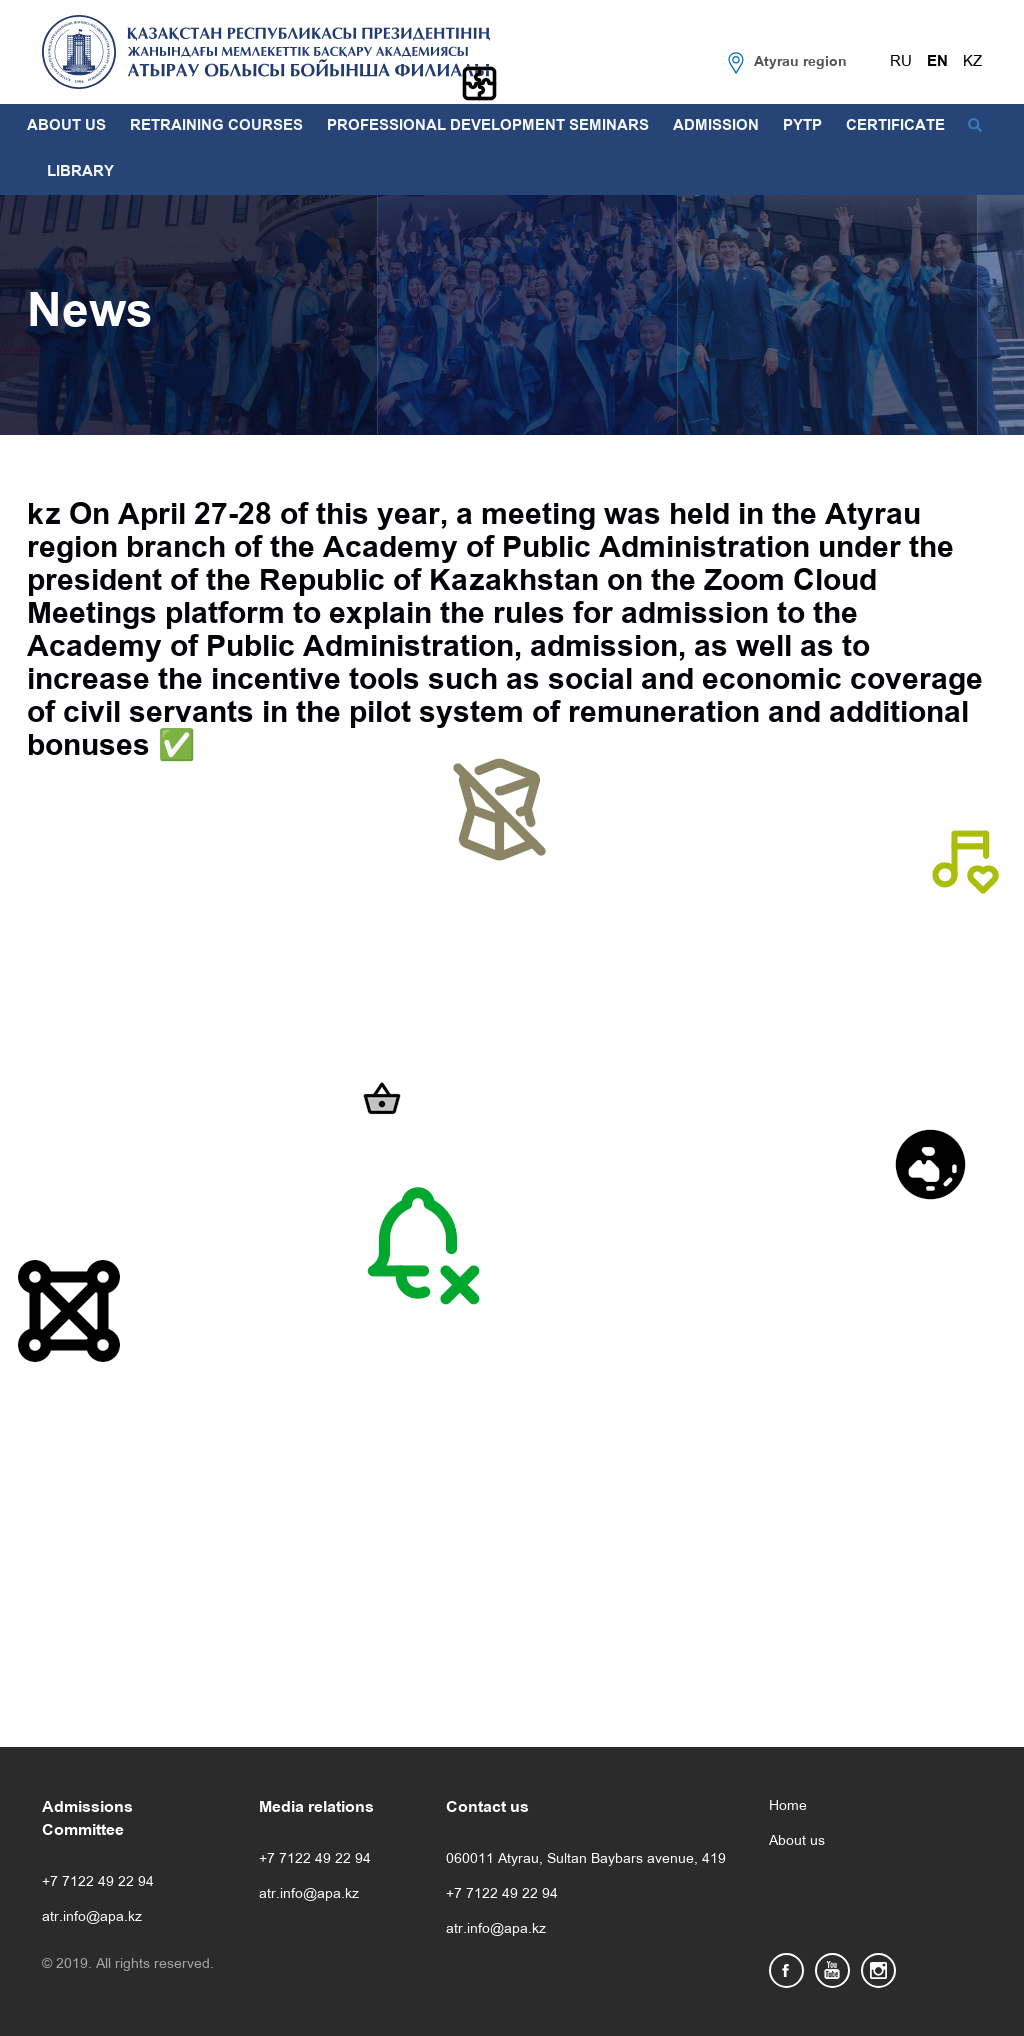 The width and height of the screenshot is (1024, 2036). What do you see at coordinates (418, 1243) in the screenshot?
I see `mute or disable notifications` at bounding box center [418, 1243].